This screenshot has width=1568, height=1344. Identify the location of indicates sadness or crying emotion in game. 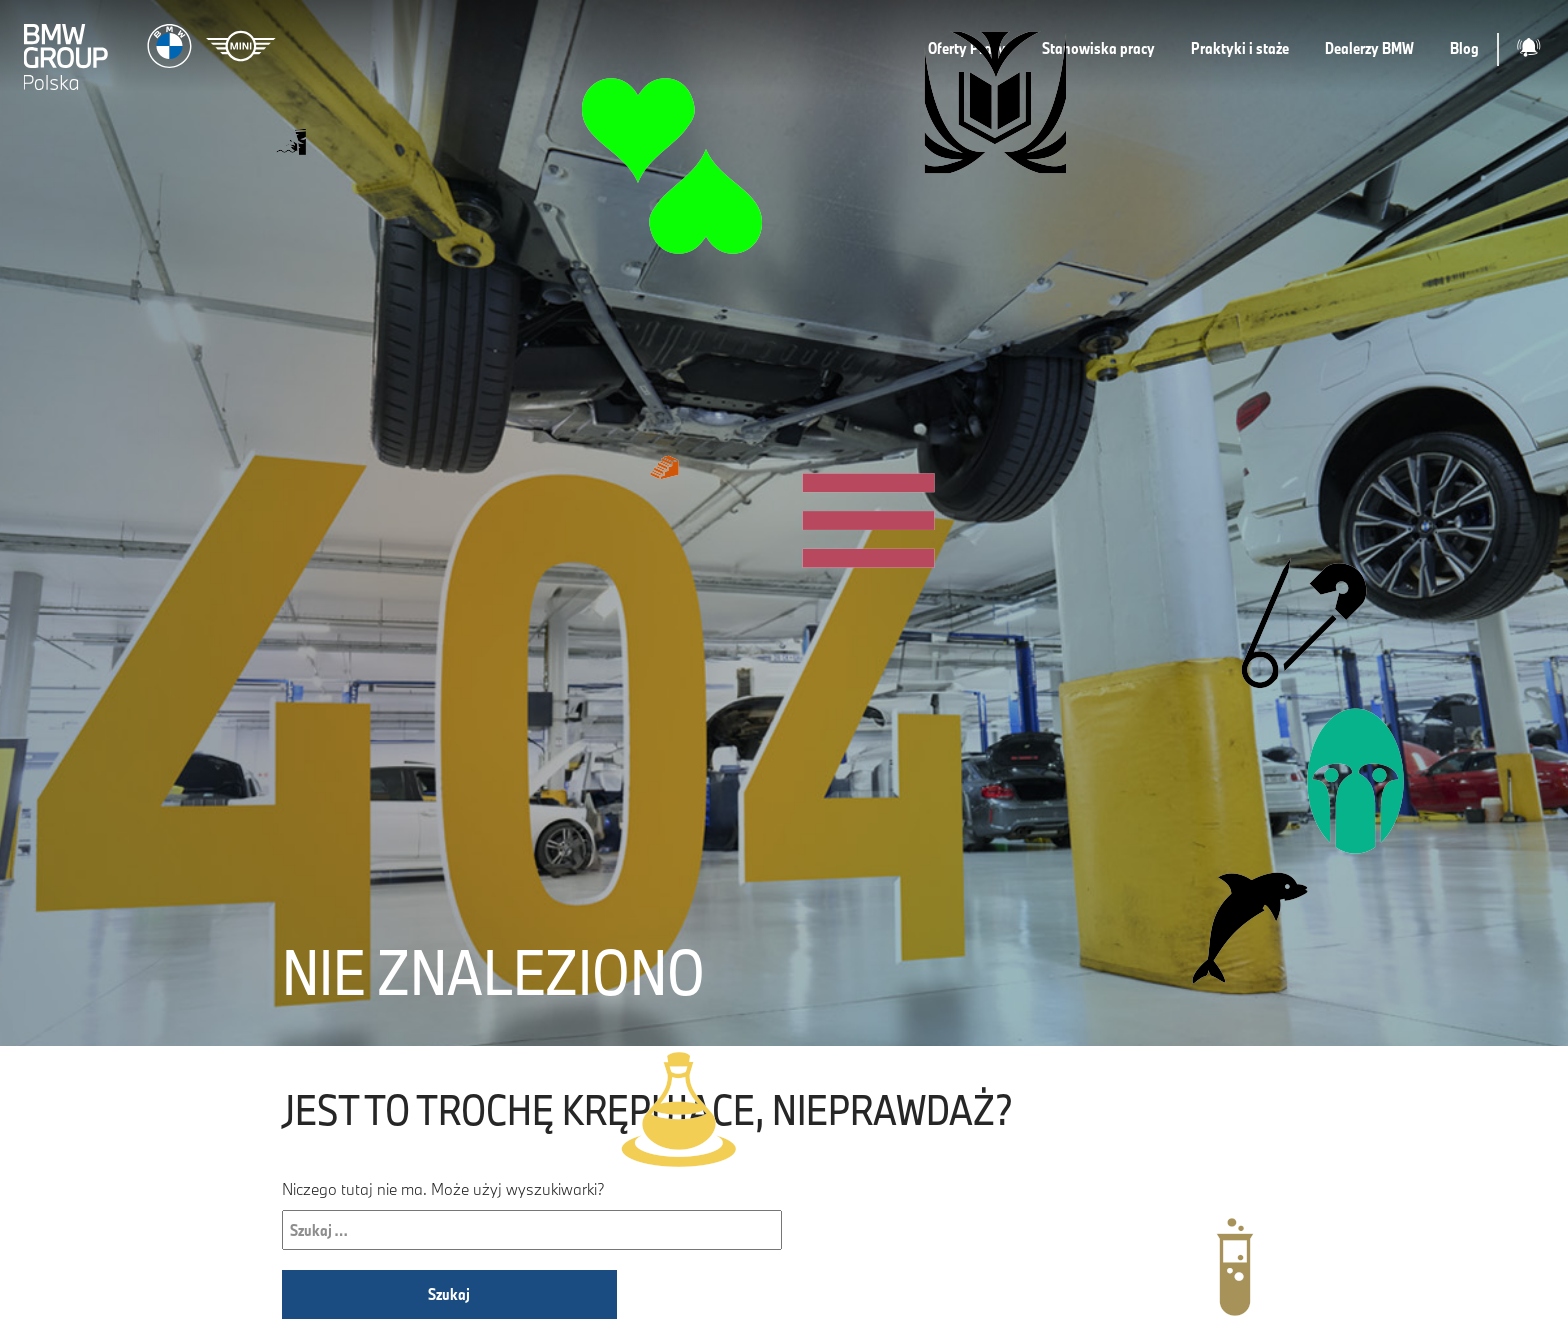
(1355, 781).